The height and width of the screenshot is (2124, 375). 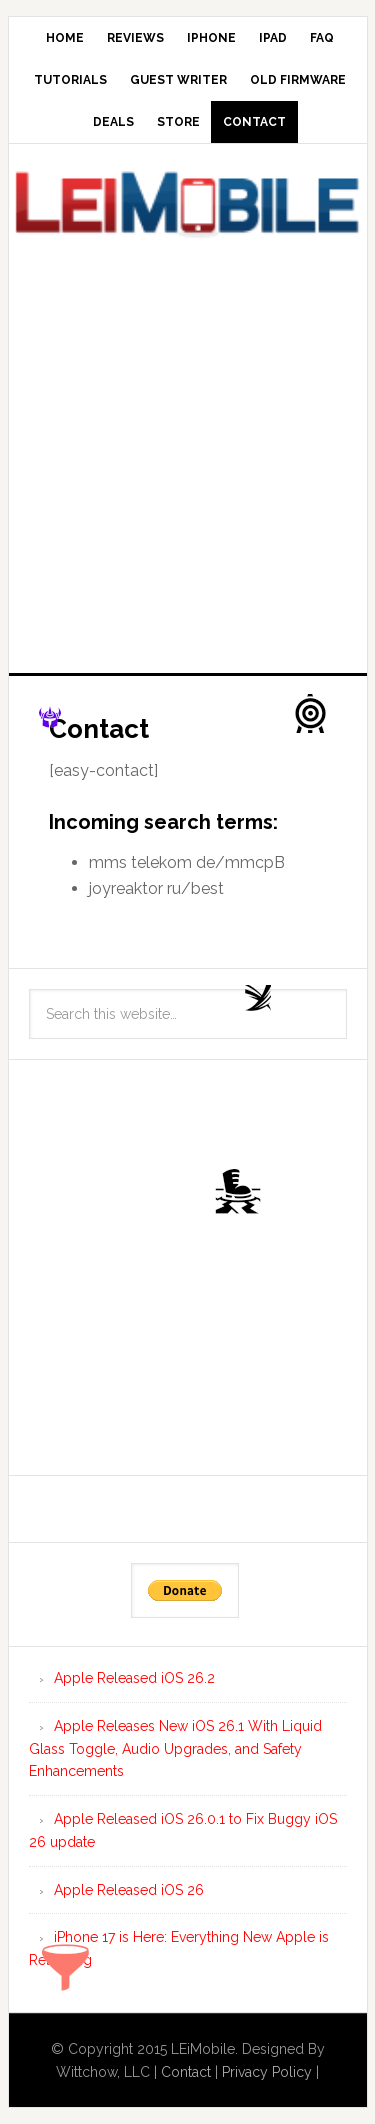 What do you see at coordinates (238, 1191) in the screenshot?
I see `activate ground slam ability` at bounding box center [238, 1191].